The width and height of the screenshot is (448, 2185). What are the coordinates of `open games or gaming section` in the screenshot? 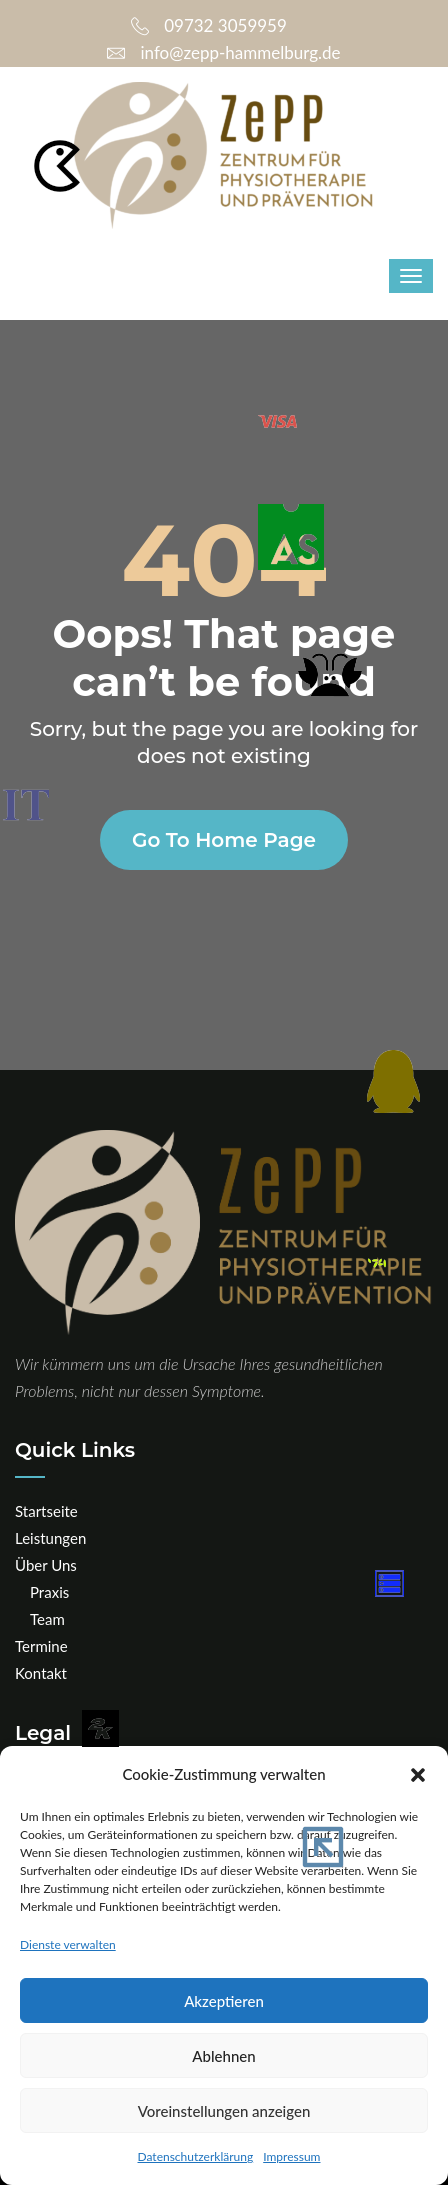 It's located at (60, 166).